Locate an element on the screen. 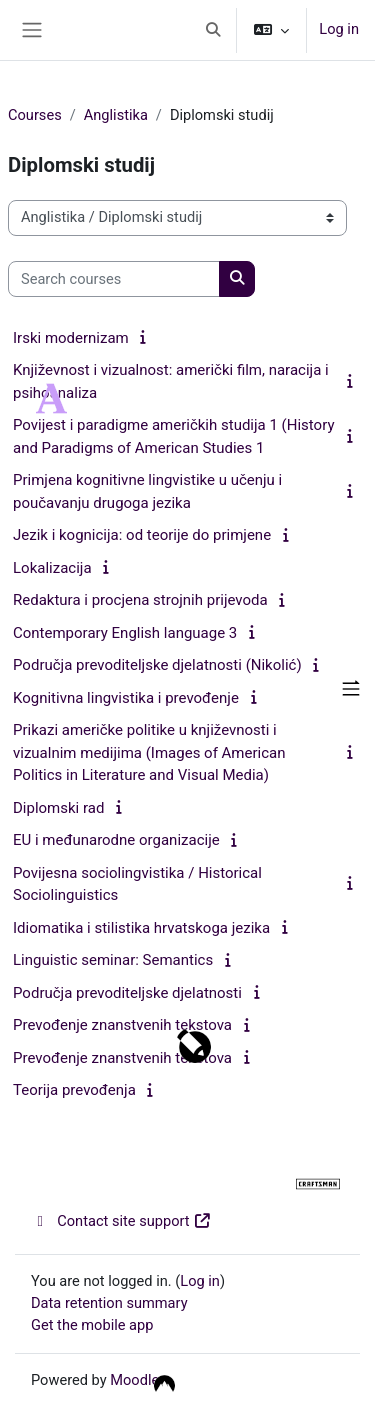 This screenshot has width=375, height=1408. play items in sequential order is located at coordinates (351, 689).